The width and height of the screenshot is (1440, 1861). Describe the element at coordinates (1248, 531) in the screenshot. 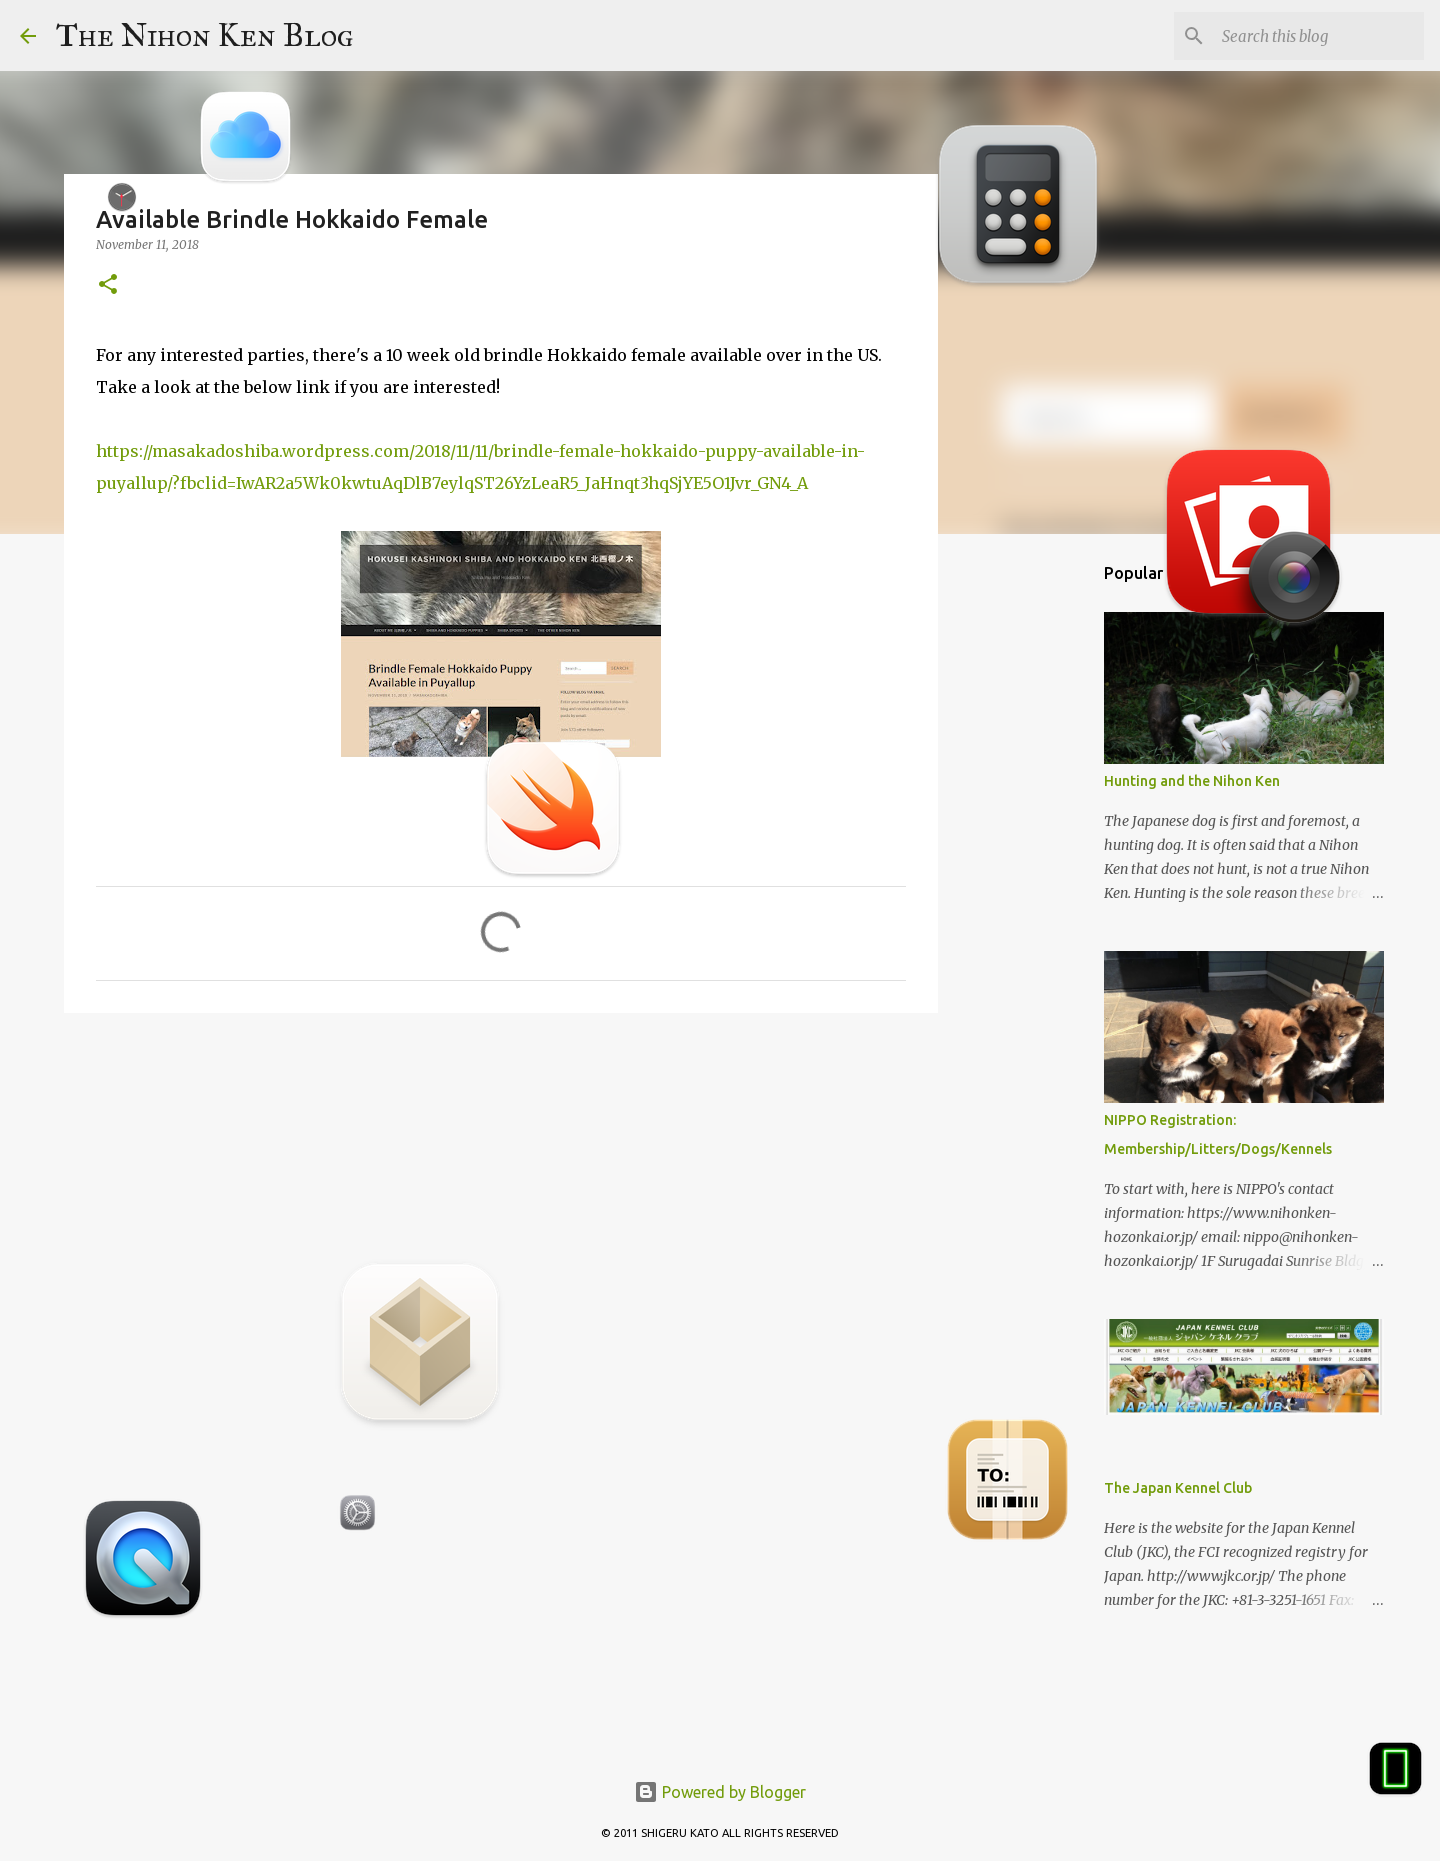

I see `open Photo Booth app` at that location.